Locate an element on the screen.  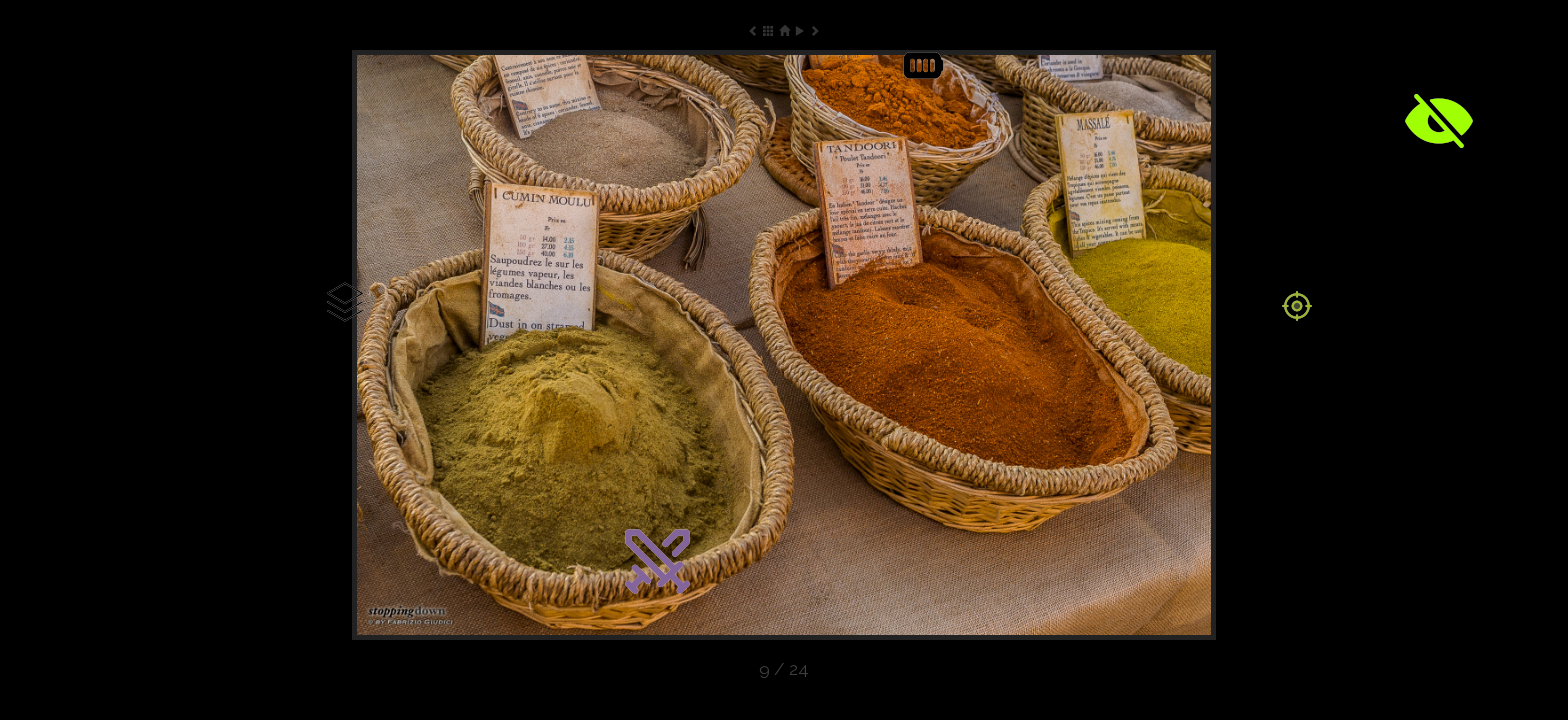
hide password or sensitive content is located at coordinates (1439, 121).